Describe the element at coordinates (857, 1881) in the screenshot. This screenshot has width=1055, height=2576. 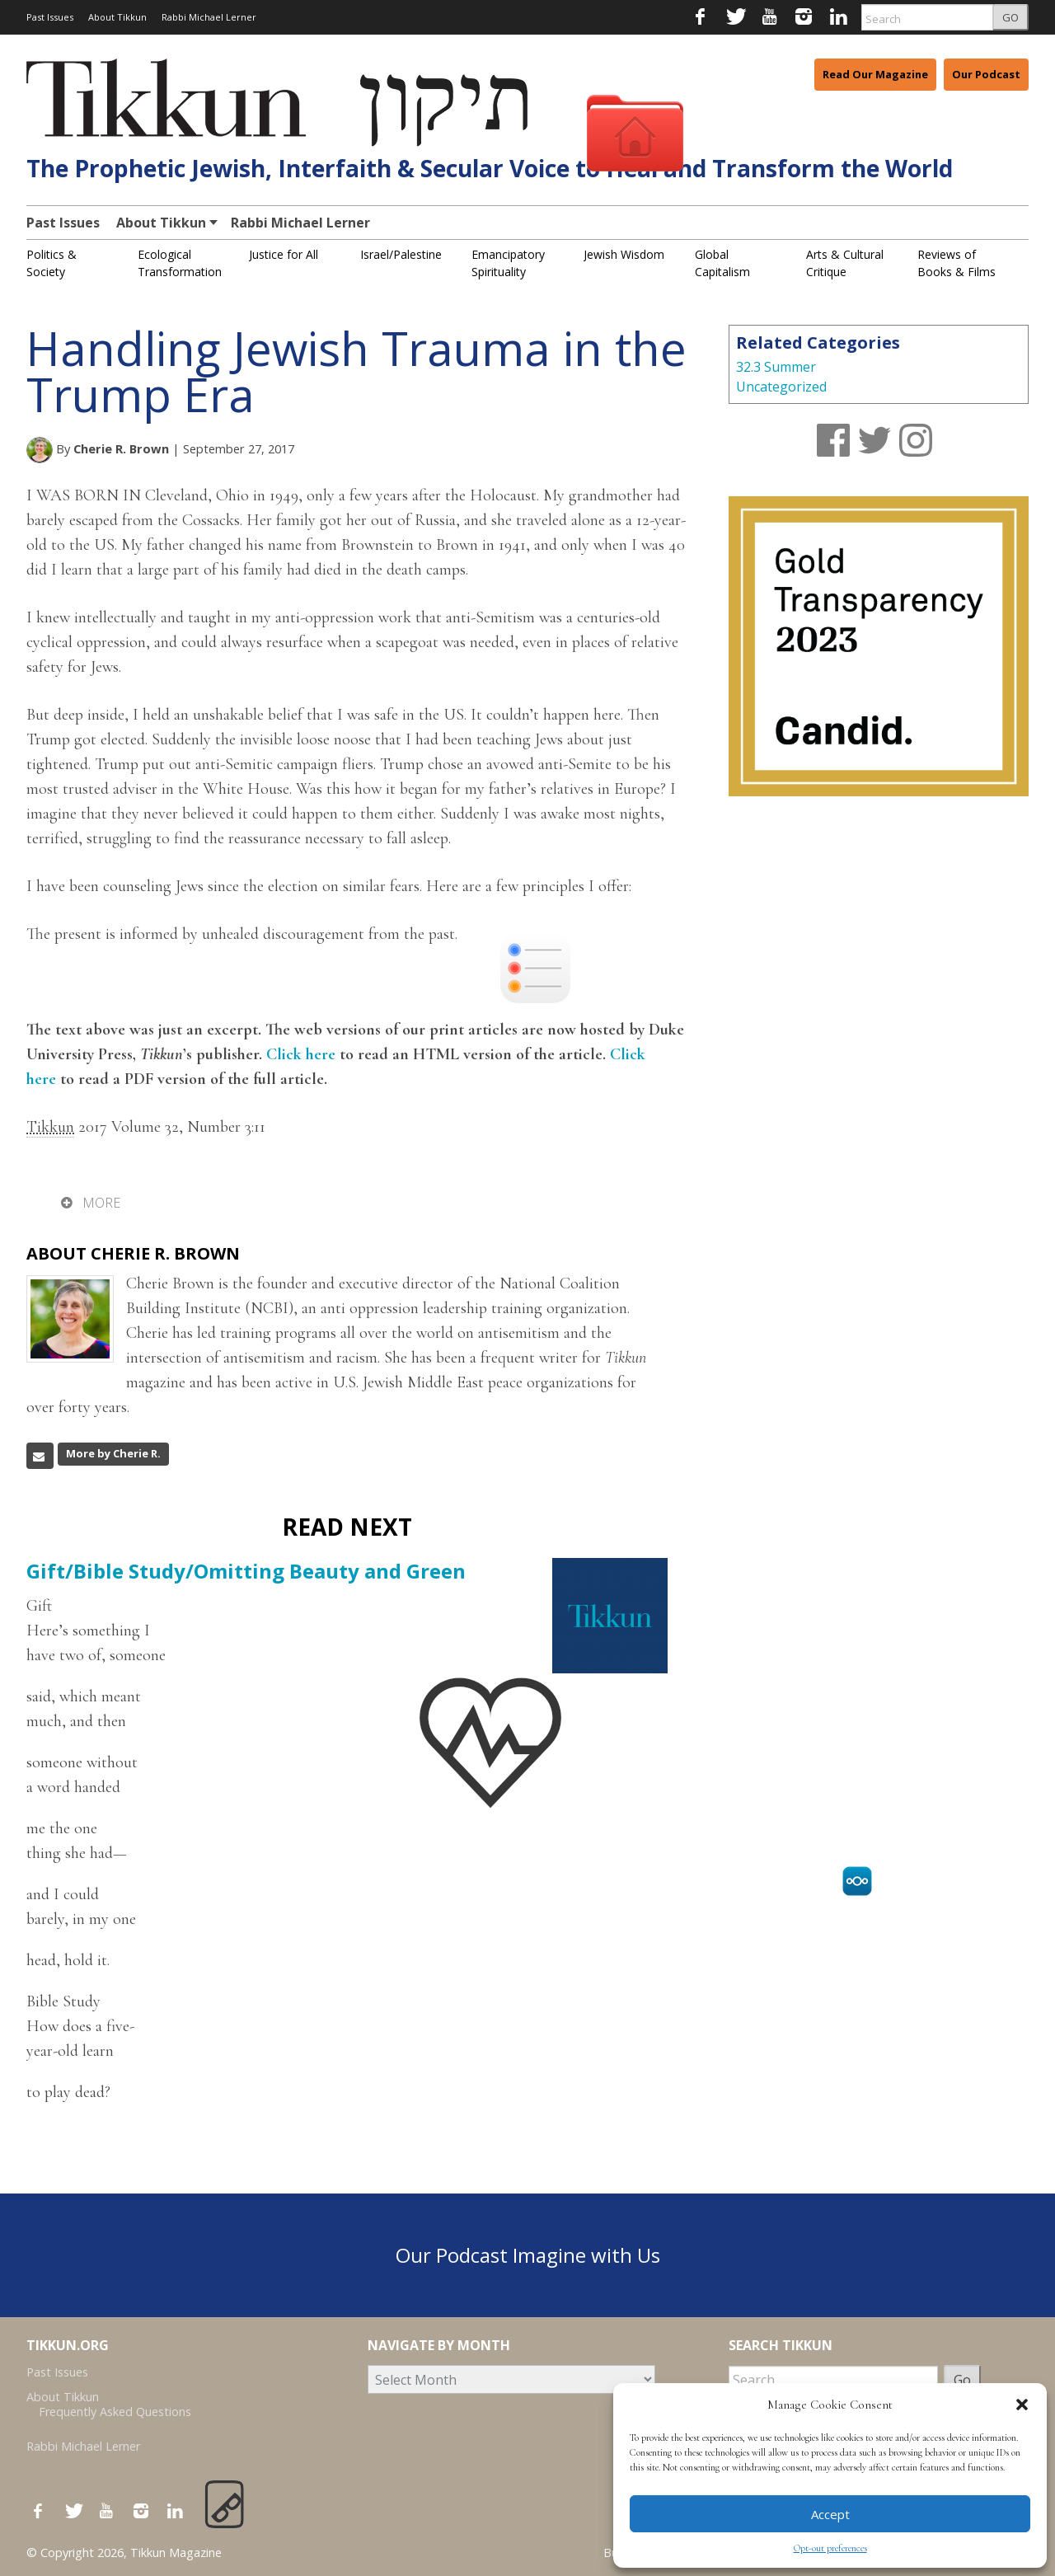
I see `open nextcloud app` at that location.